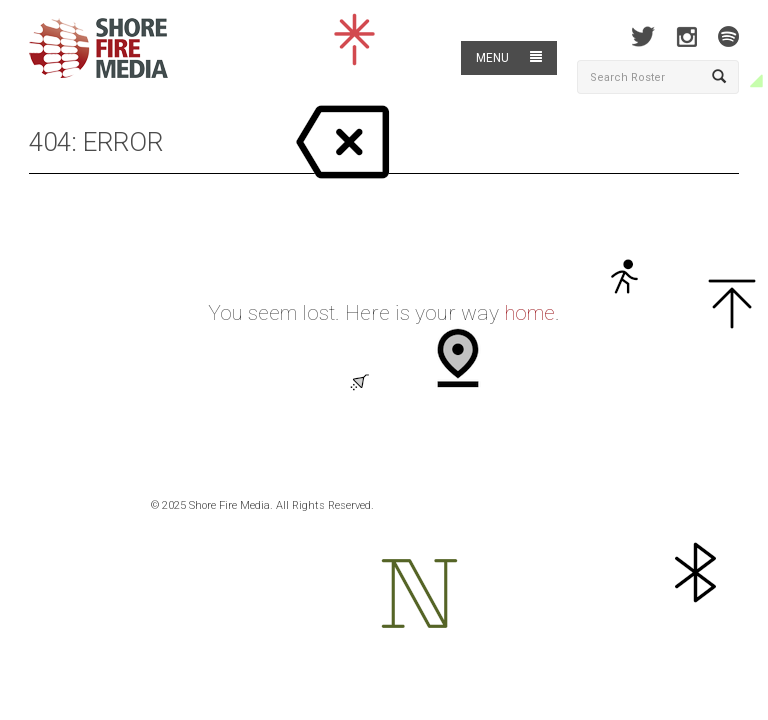 Image resolution: width=768 pixels, height=720 pixels. I want to click on toggle bluetooth connectivity, so click(695, 572).